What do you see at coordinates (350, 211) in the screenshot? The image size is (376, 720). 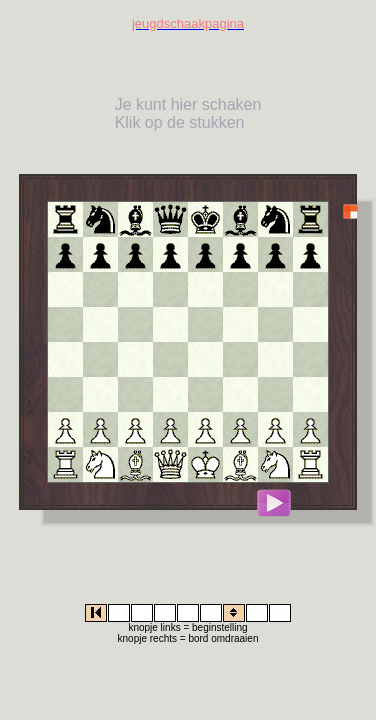 I see `switch to the bottom-right workspace` at bounding box center [350, 211].